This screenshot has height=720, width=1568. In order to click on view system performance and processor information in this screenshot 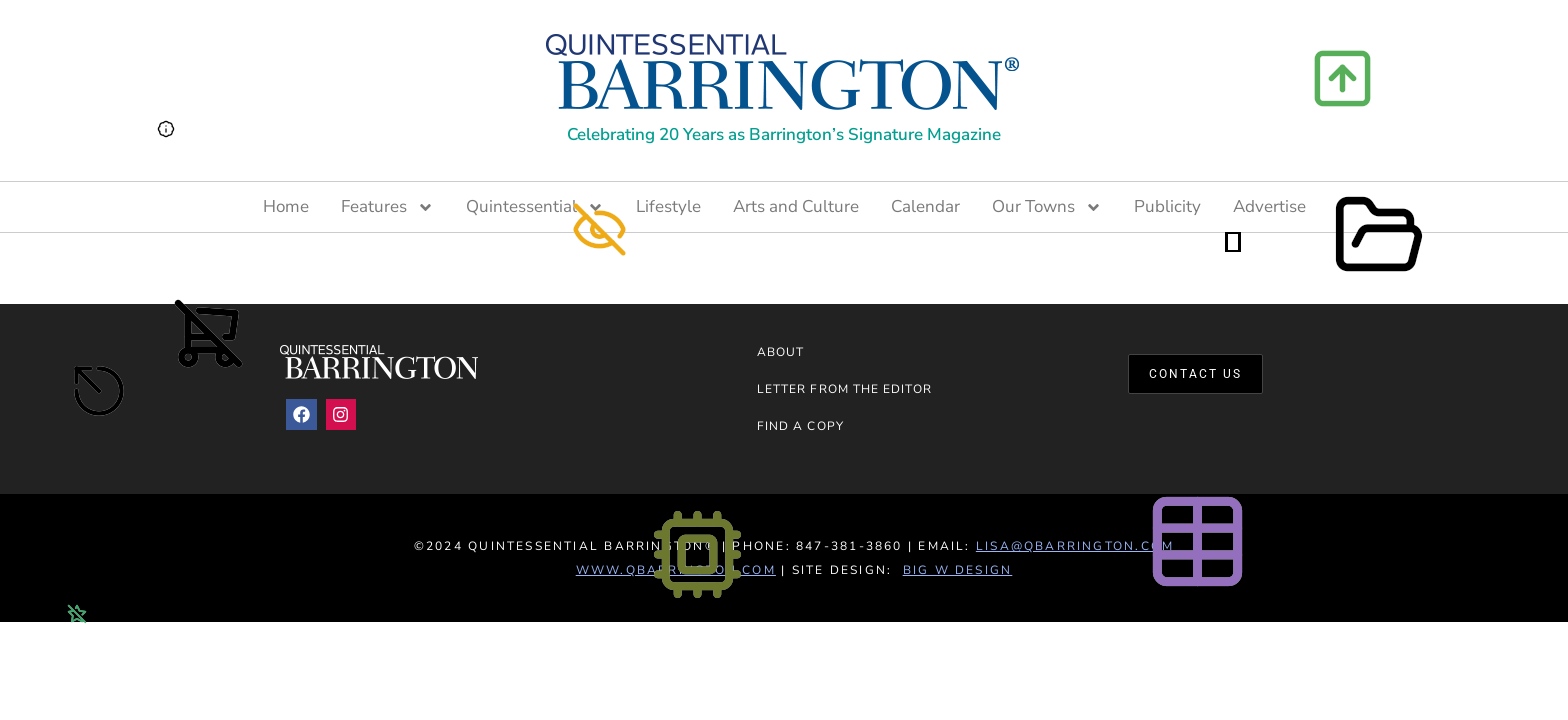, I will do `click(697, 554)`.